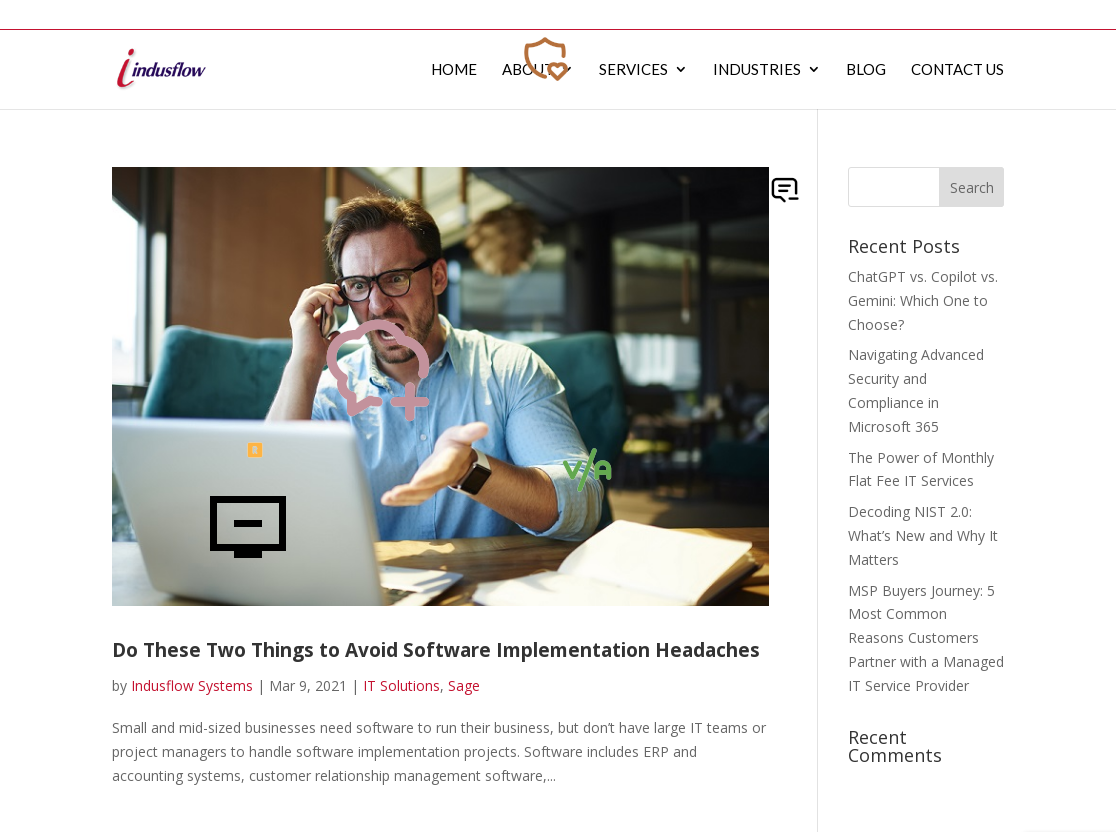 This screenshot has height=832, width=1116. What do you see at coordinates (545, 58) in the screenshot?
I see `enable health data protection` at bounding box center [545, 58].